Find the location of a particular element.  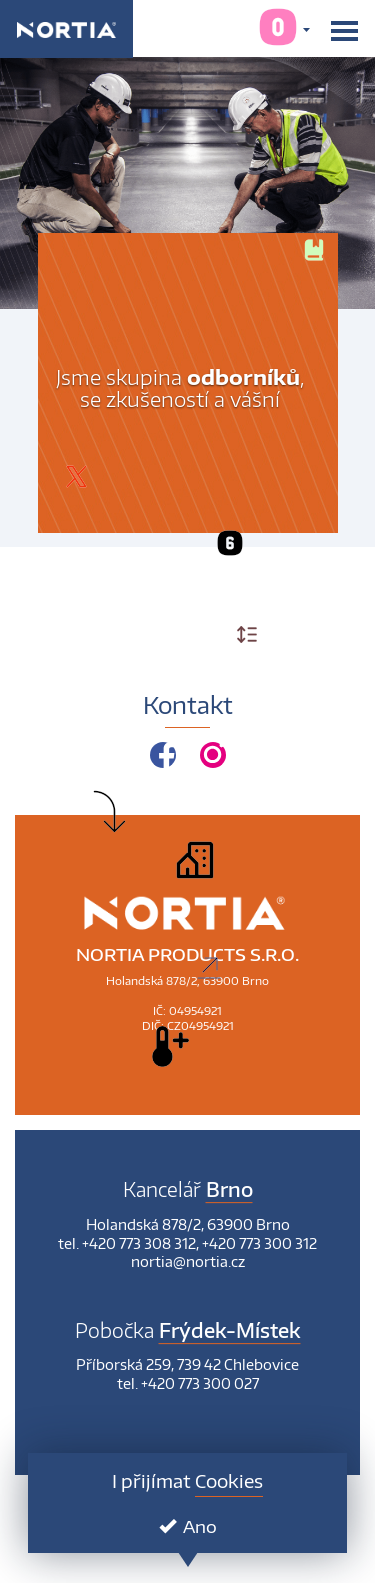

open the X (formerly Twitter) app is located at coordinates (76, 476).